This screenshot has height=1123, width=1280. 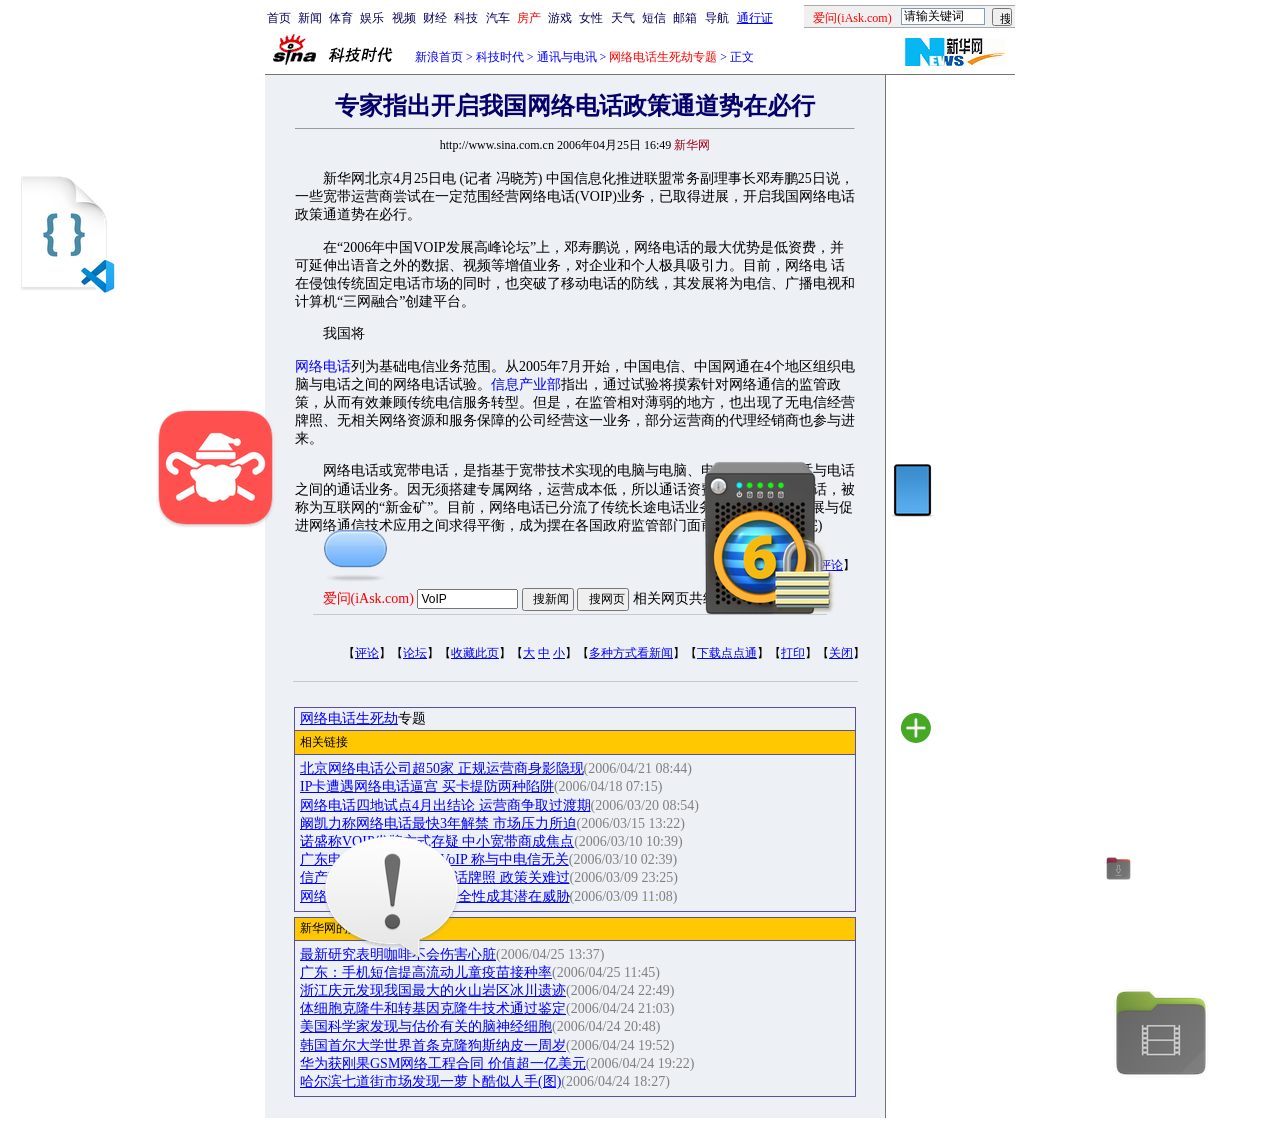 What do you see at coordinates (912, 490) in the screenshot?
I see `indicates a connected iPad device` at bounding box center [912, 490].